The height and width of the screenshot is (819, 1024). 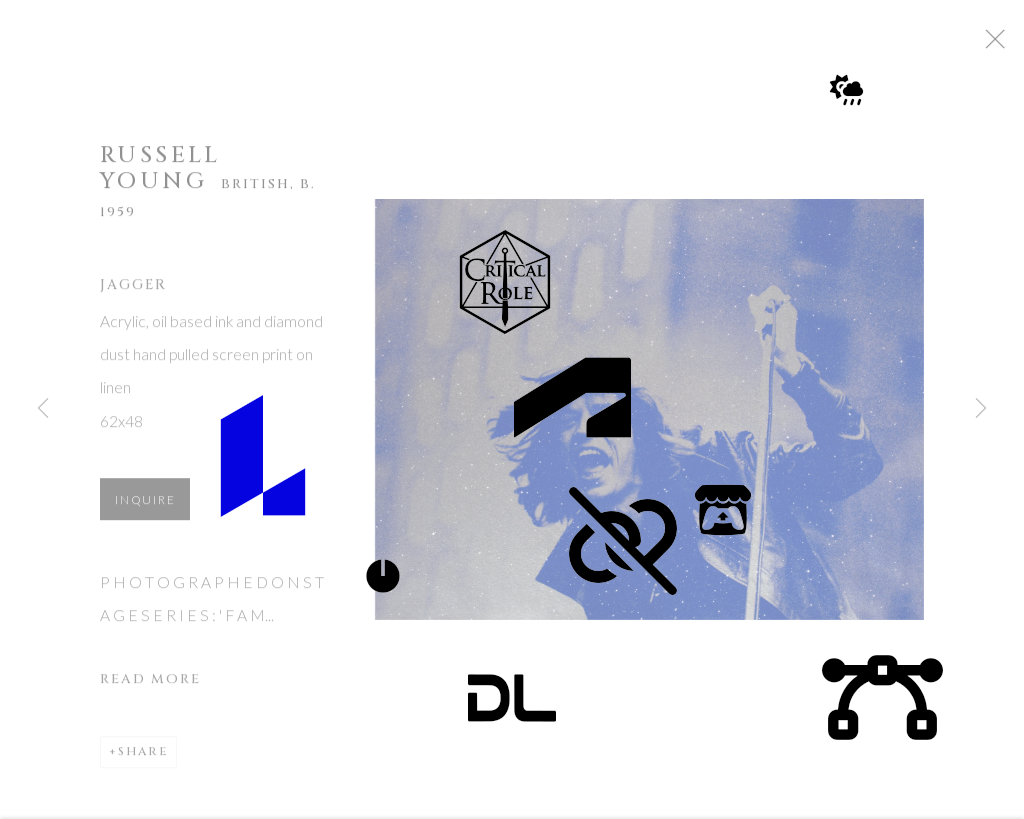 I want to click on visit itch.io indie game marketplace, so click(x=723, y=510).